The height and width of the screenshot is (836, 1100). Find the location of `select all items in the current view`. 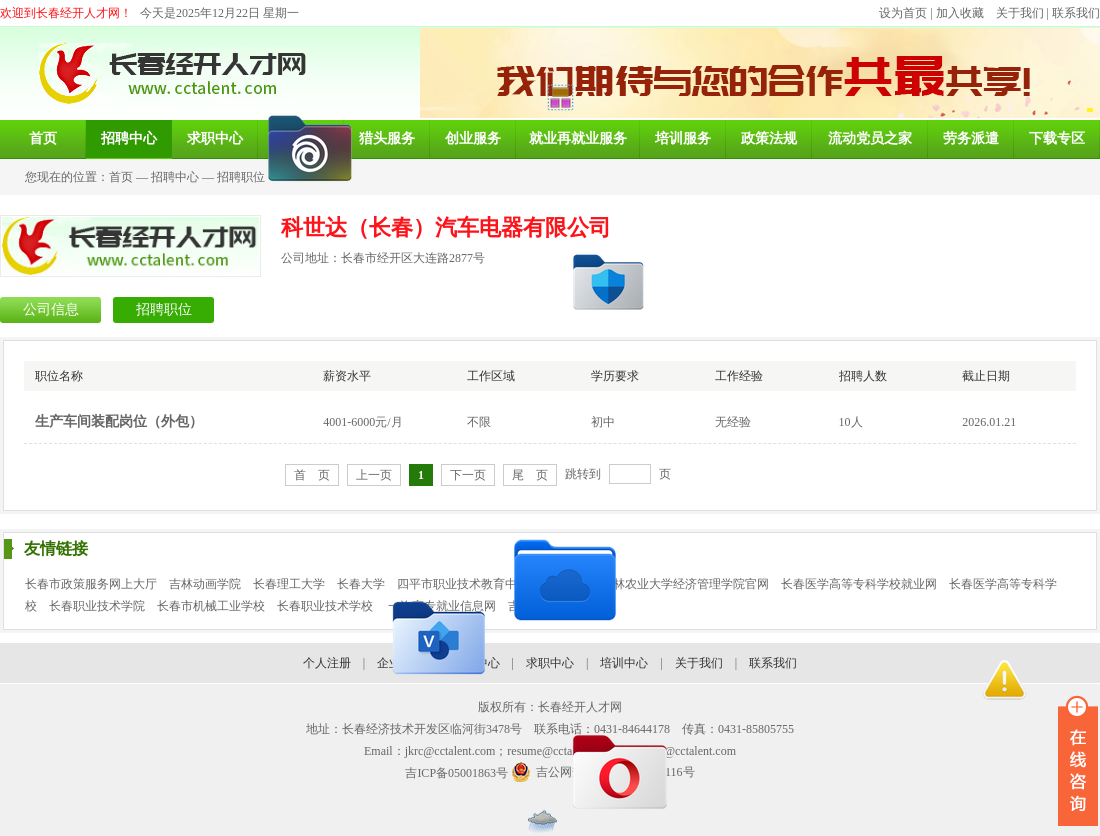

select all items in the current view is located at coordinates (560, 97).